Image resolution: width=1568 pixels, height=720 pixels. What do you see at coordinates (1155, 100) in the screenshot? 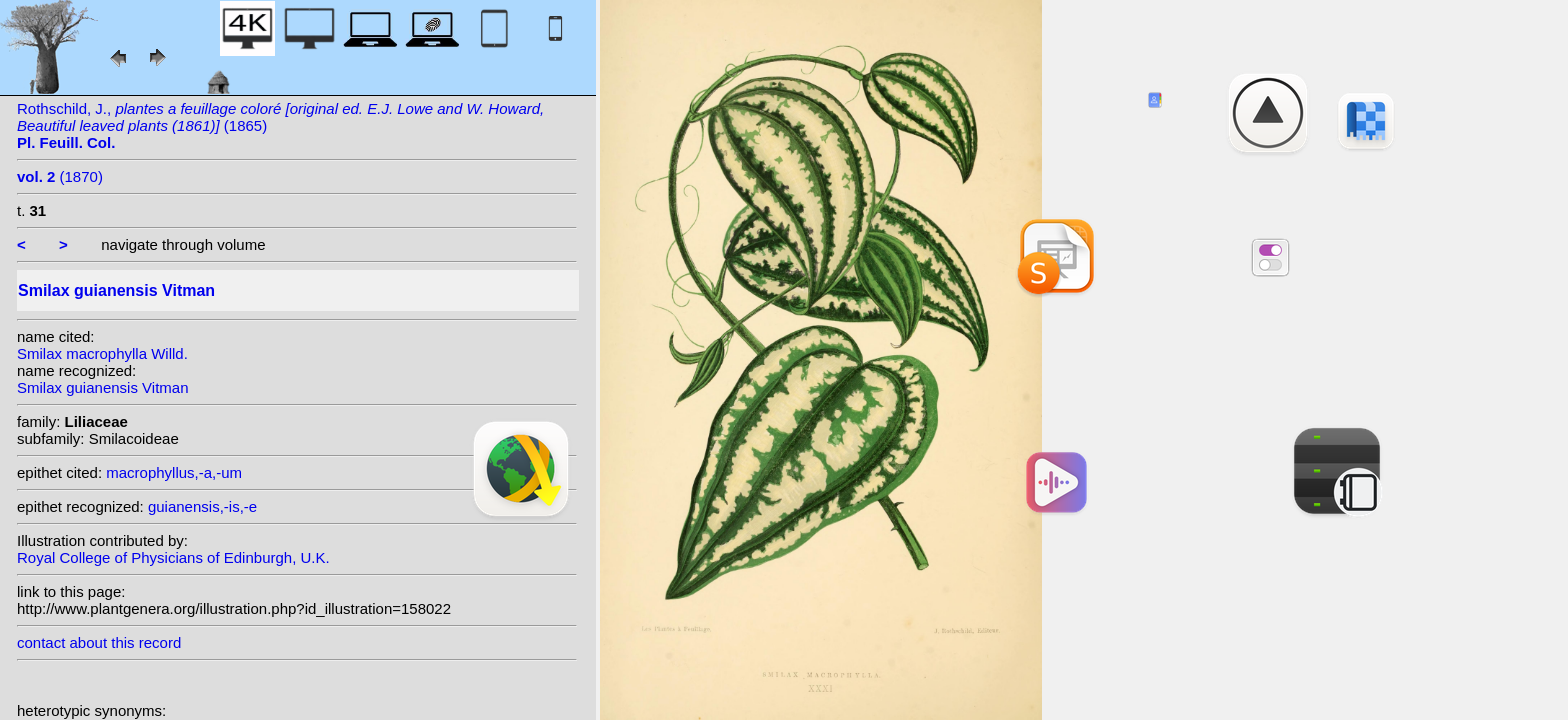
I see `open the contacts app` at bounding box center [1155, 100].